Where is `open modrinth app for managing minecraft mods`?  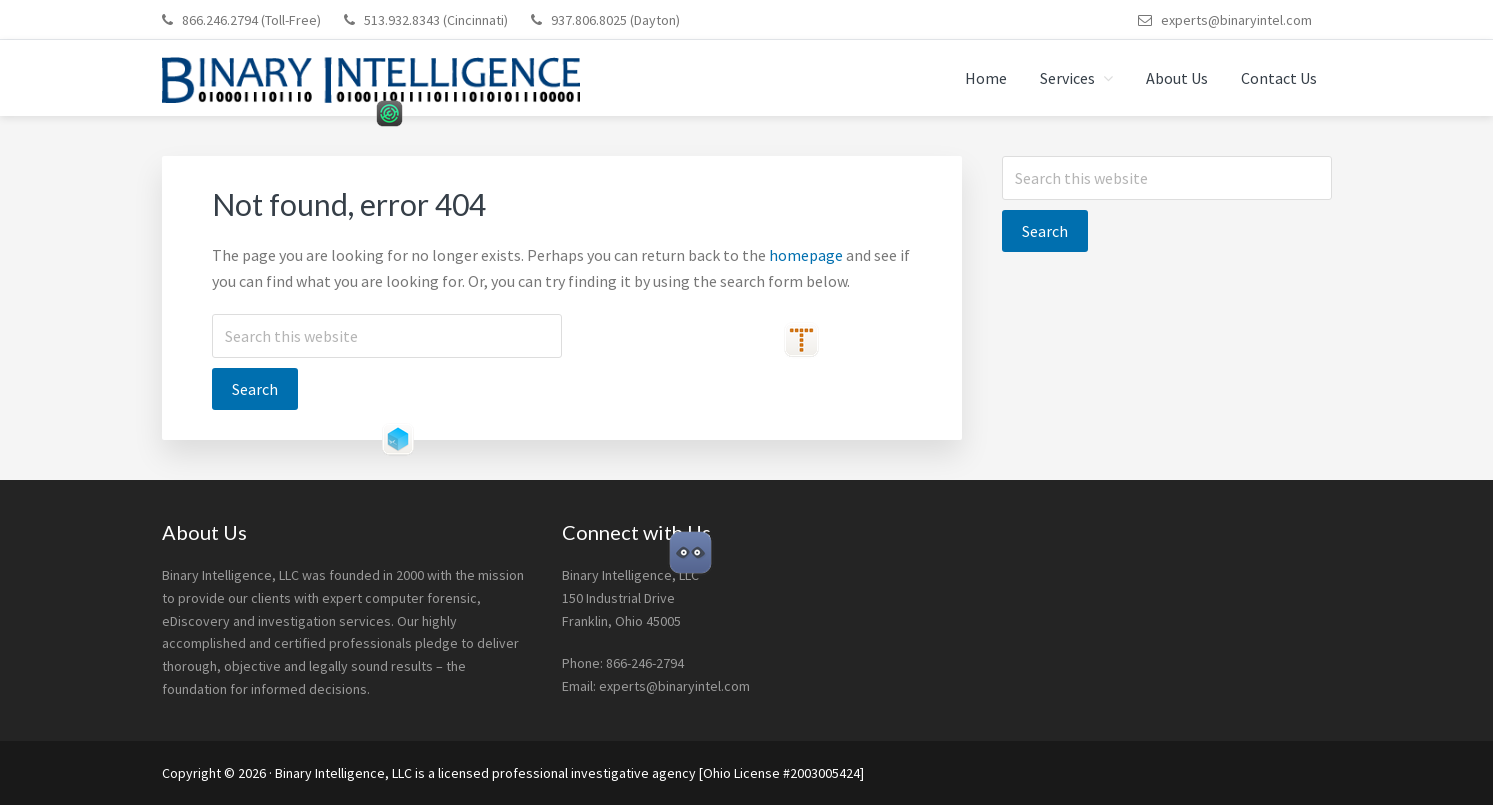
open modrinth app for managing minecraft mods is located at coordinates (389, 113).